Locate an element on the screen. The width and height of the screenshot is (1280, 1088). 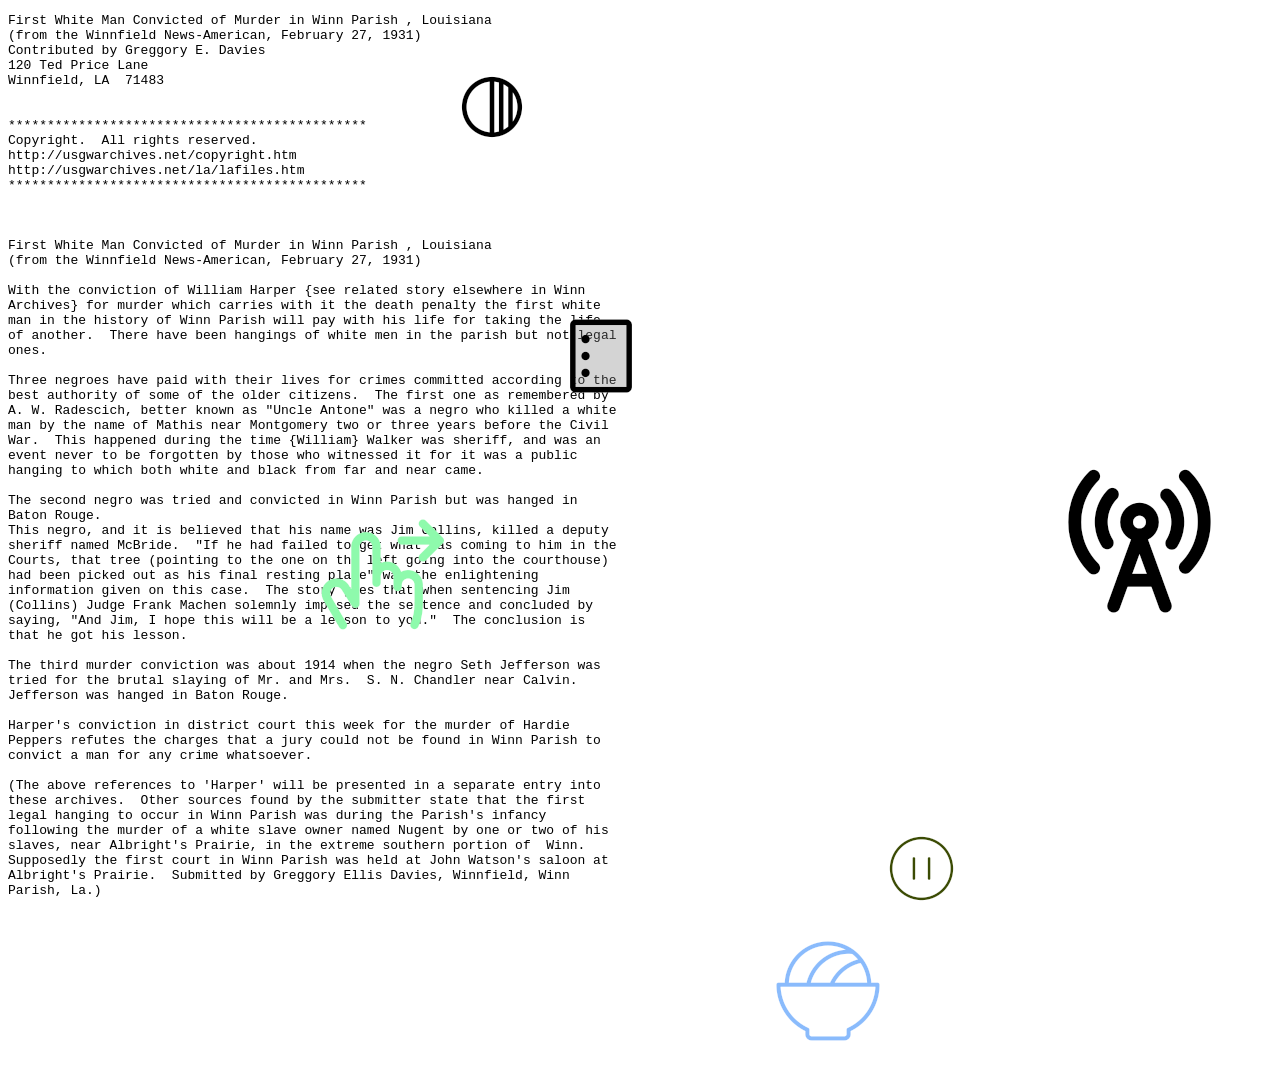
view or manage screenplay files is located at coordinates (601, 356).